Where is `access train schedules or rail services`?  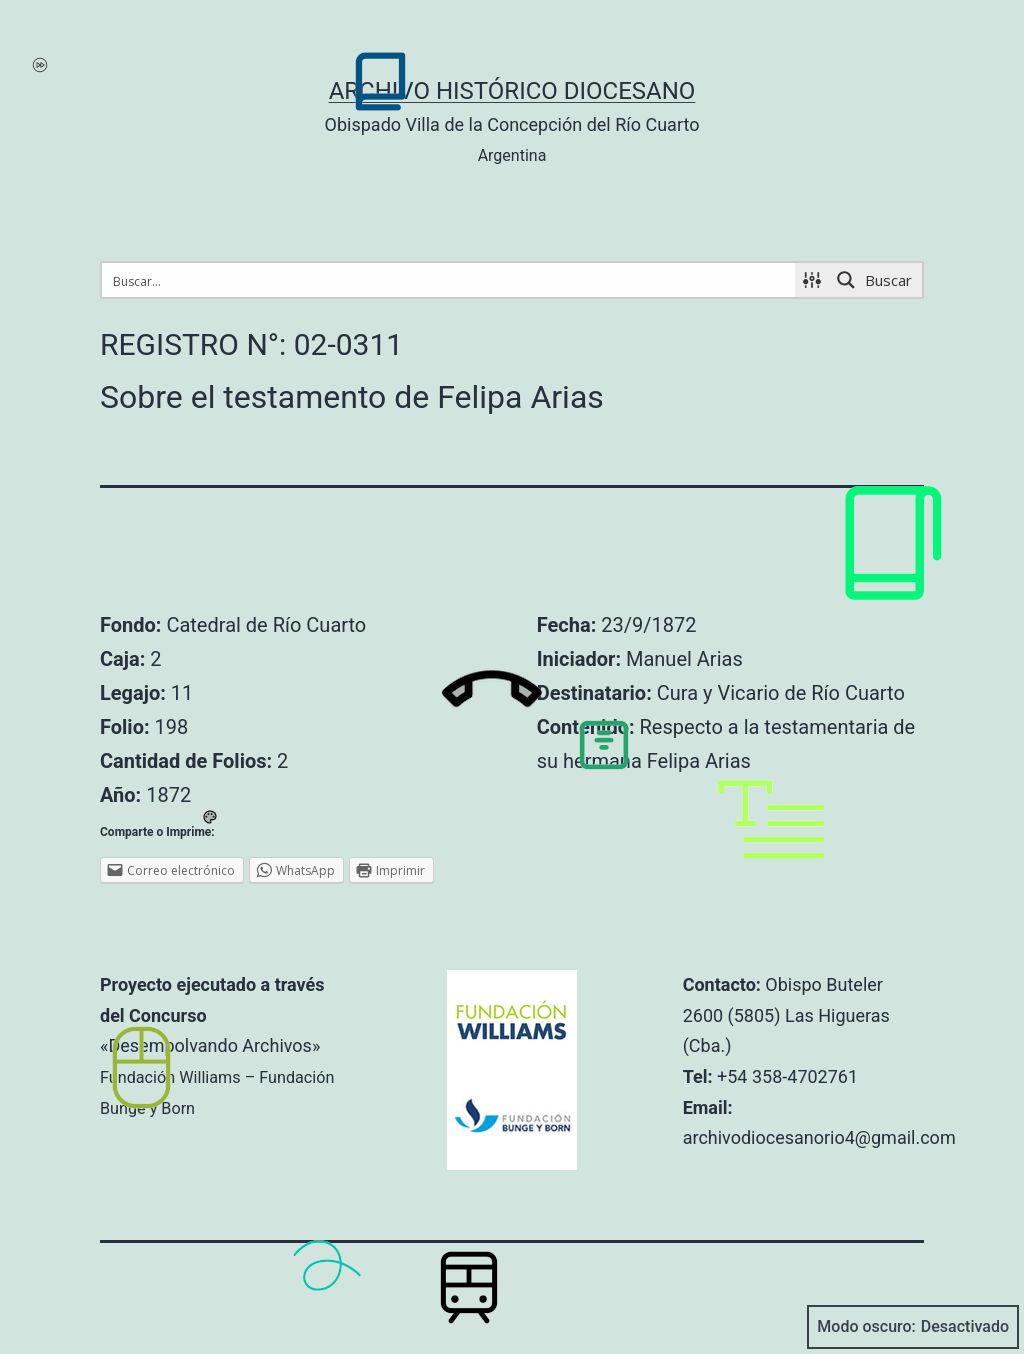
access train schedules or rail services is located at coordinates (469, 1285).